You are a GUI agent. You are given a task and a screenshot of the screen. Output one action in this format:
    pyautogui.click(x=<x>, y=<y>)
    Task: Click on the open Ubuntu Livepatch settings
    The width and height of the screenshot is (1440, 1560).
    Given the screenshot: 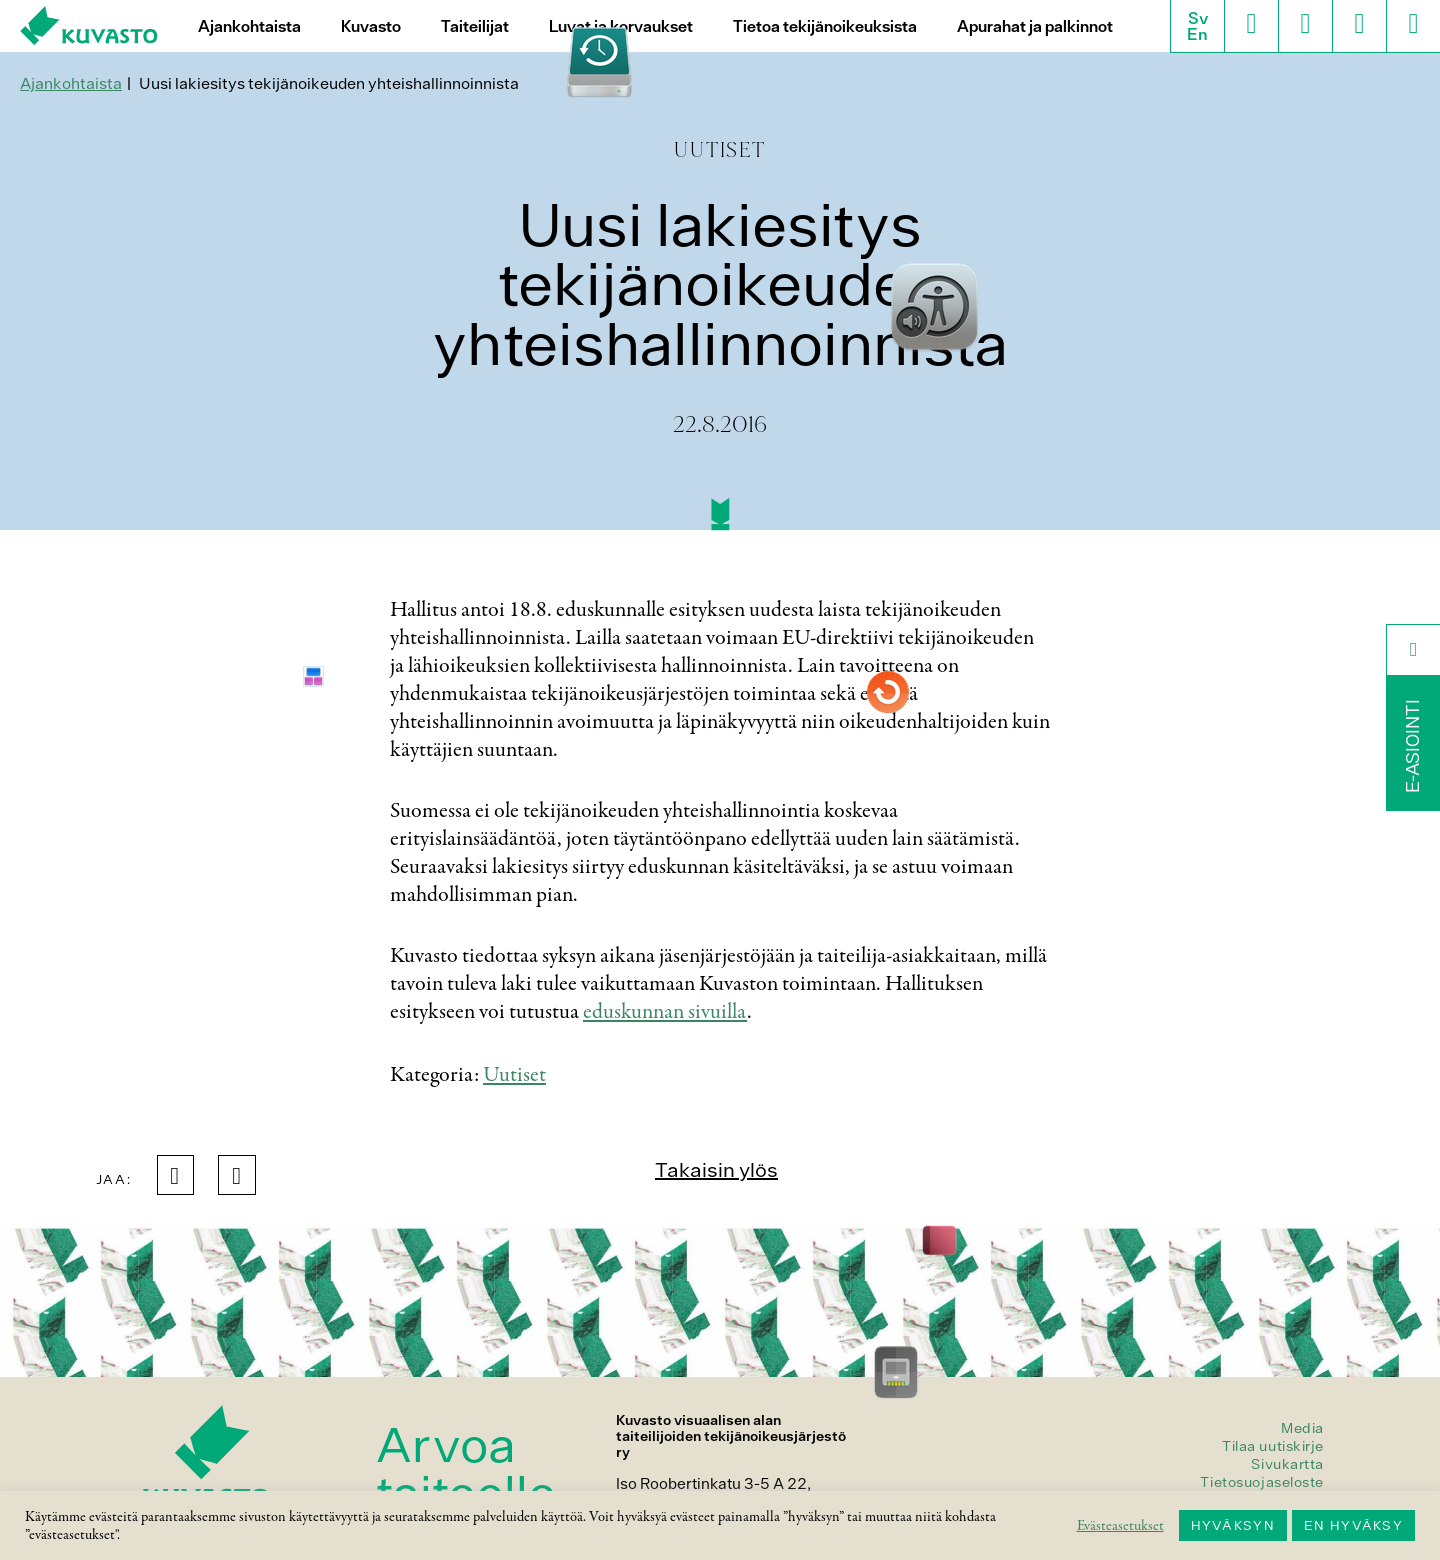 What is the action you would take?
    pyautogui.click(x=888, y=692)
    